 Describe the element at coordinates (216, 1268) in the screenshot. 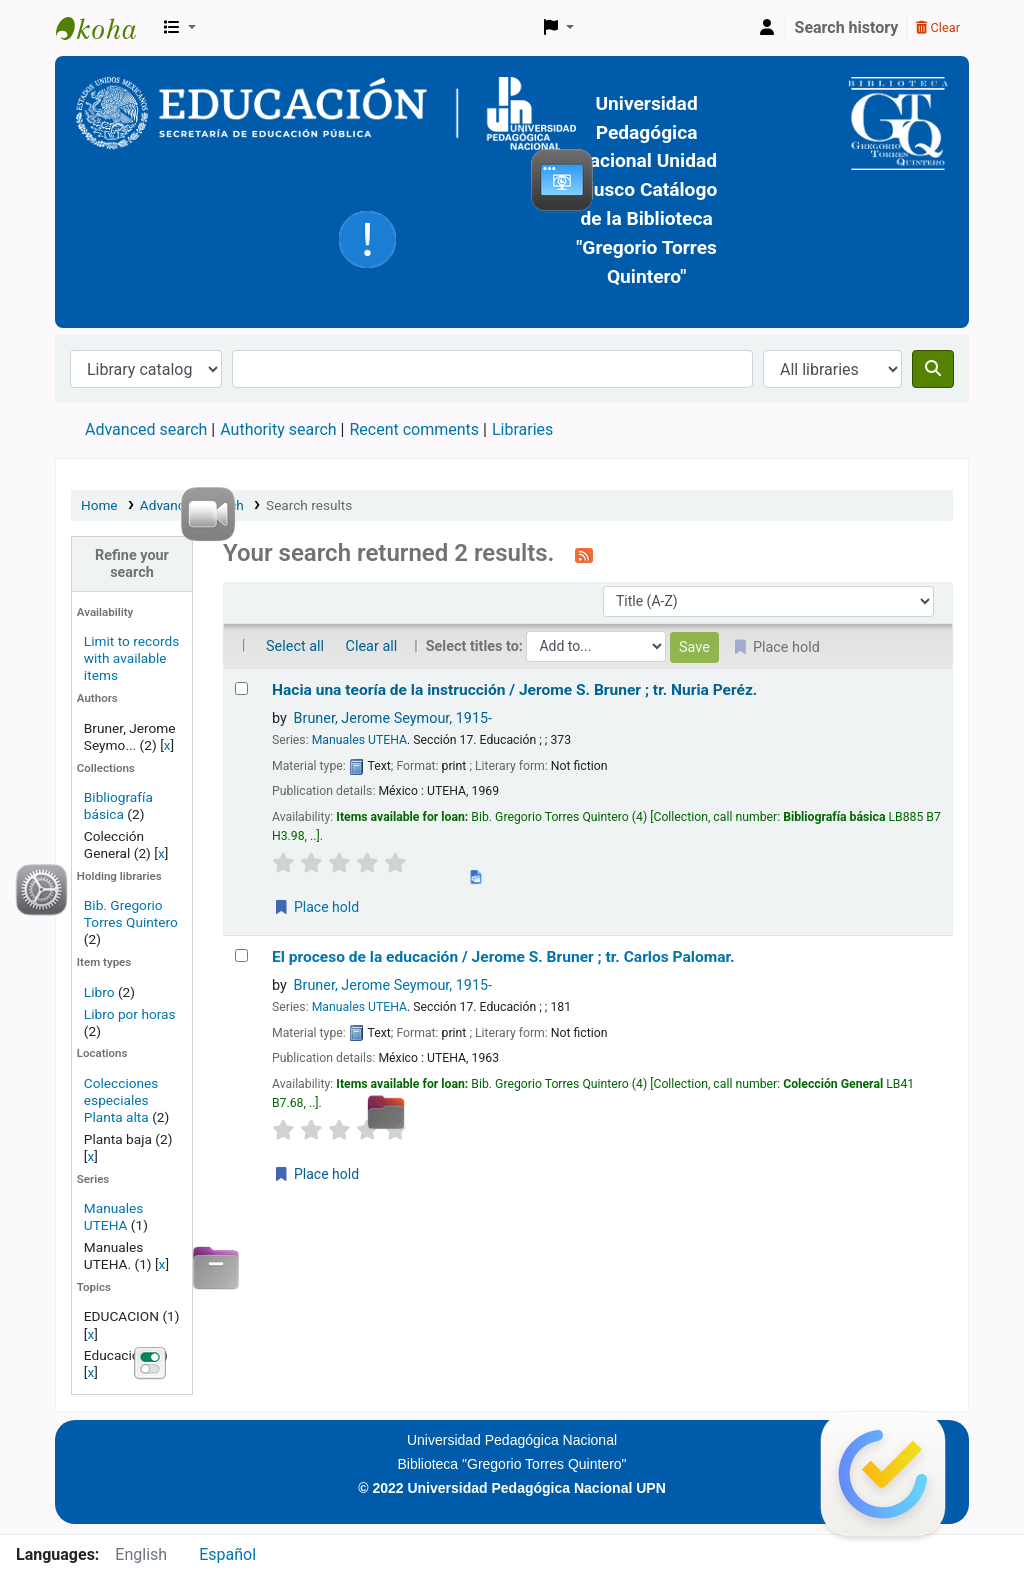

I see `open the file manager` at that location.